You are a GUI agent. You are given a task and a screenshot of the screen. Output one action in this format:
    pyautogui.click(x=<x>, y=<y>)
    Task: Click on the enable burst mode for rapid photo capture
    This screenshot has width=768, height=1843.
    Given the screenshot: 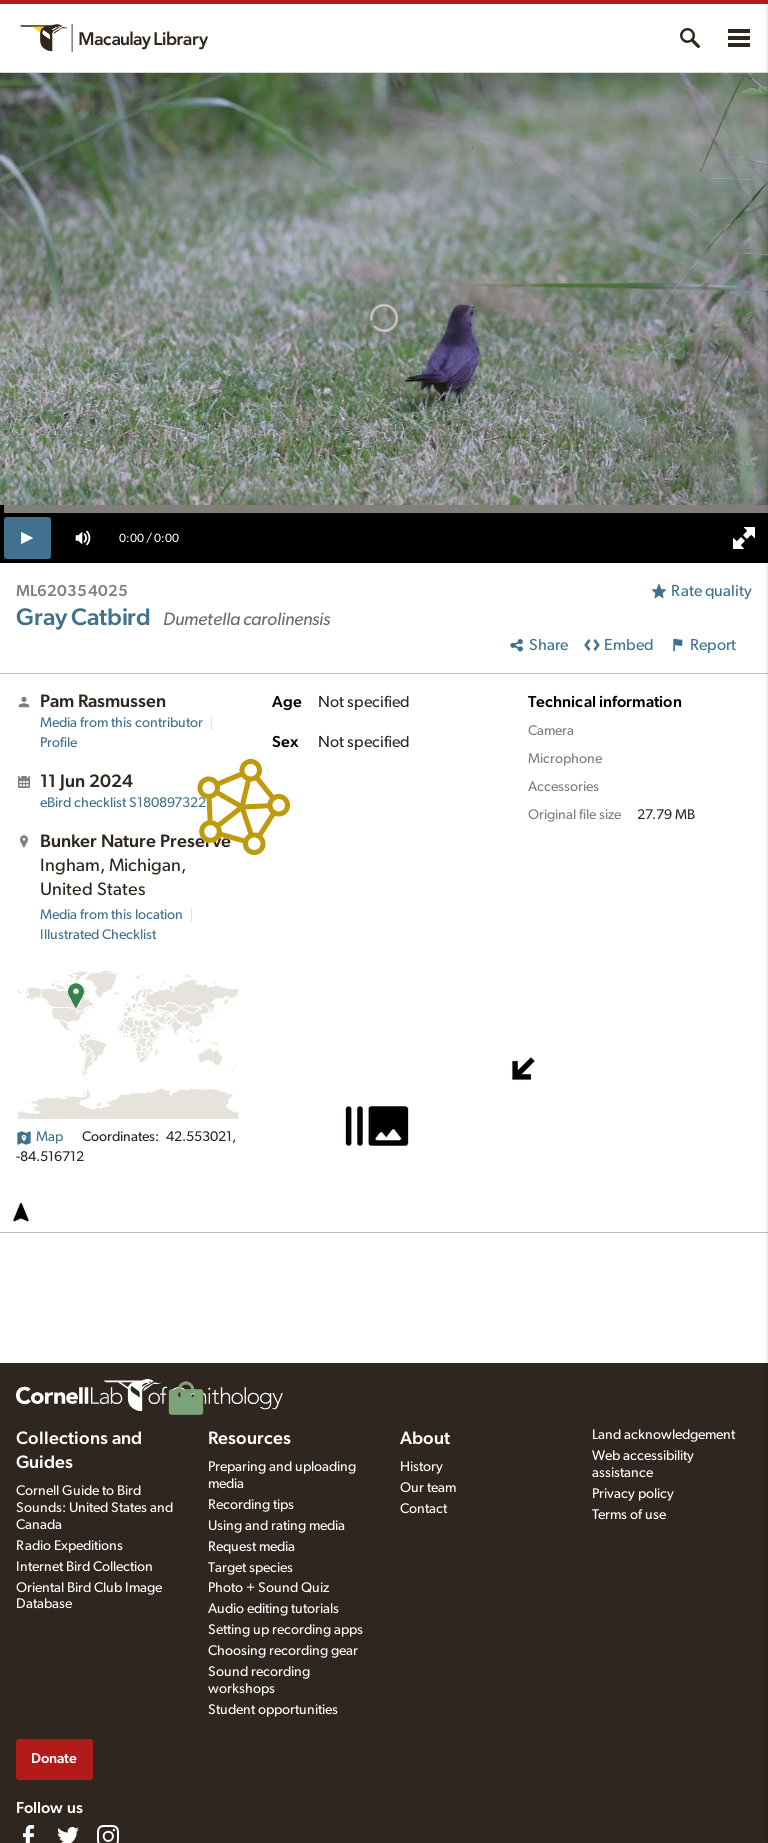 What is the action you would take?
    pyautogui.click(x=377, y=1126)
    